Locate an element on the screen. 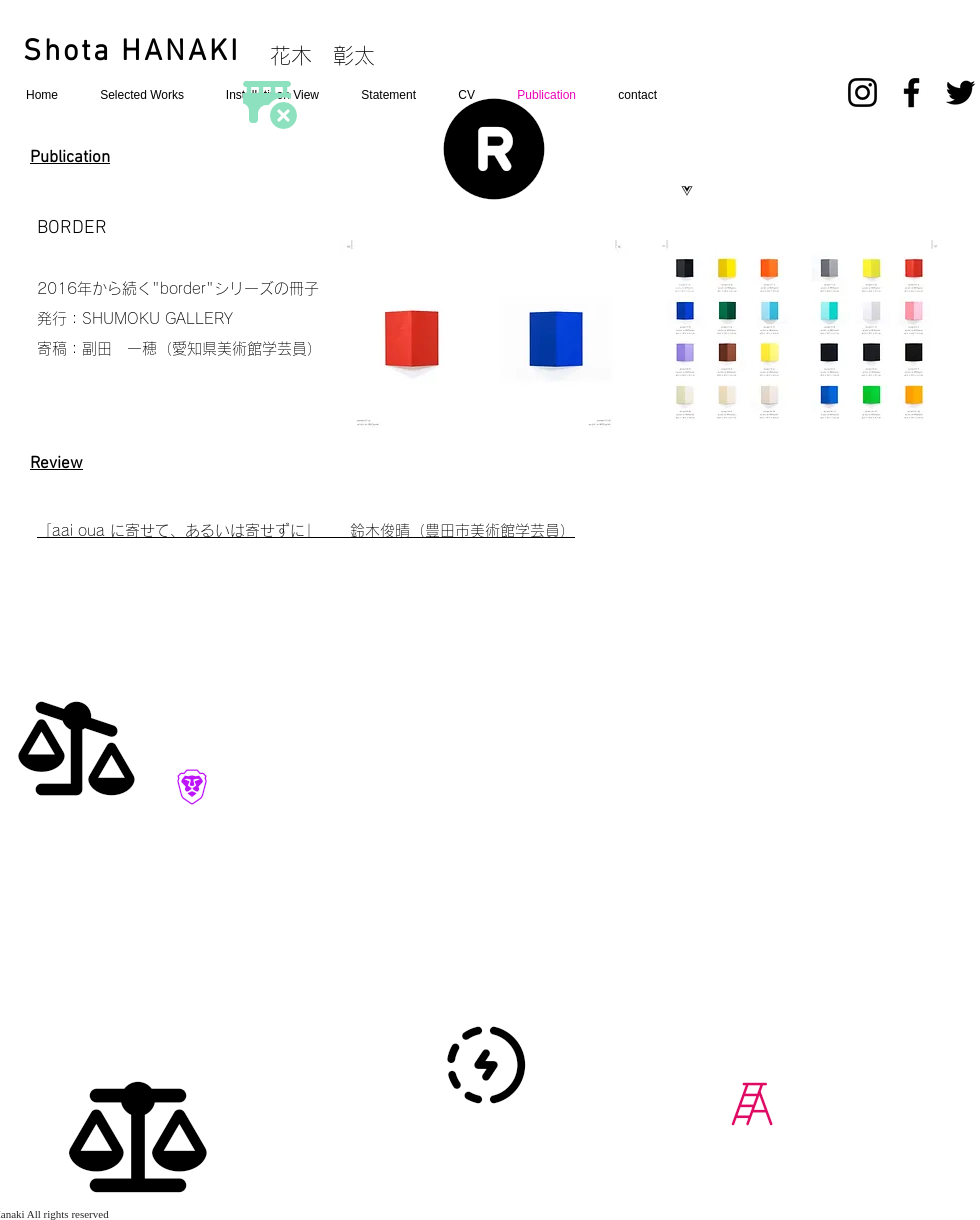  indicates registered trademark status is located at coordinates (494, 149).